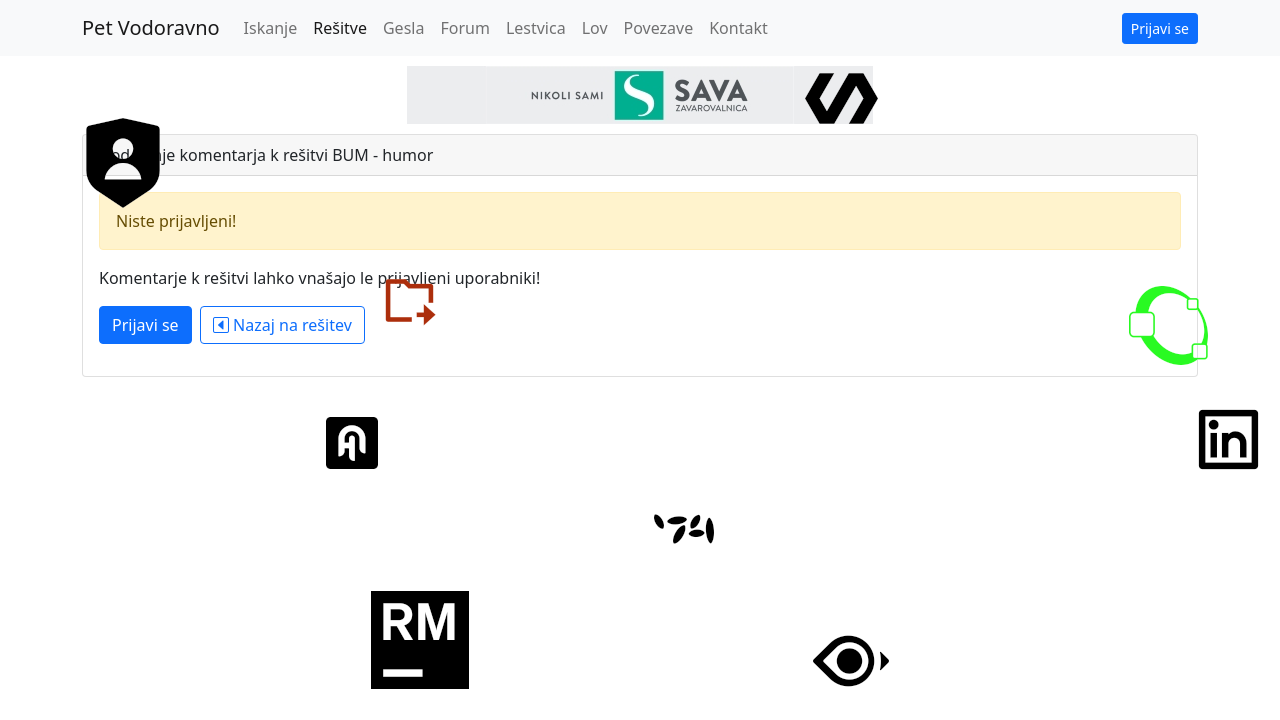 This screenshot has height=720, width=1280. Describe the element at coordinates (352, 443) in the screenshot. I see `open the Haystack app` at that location.